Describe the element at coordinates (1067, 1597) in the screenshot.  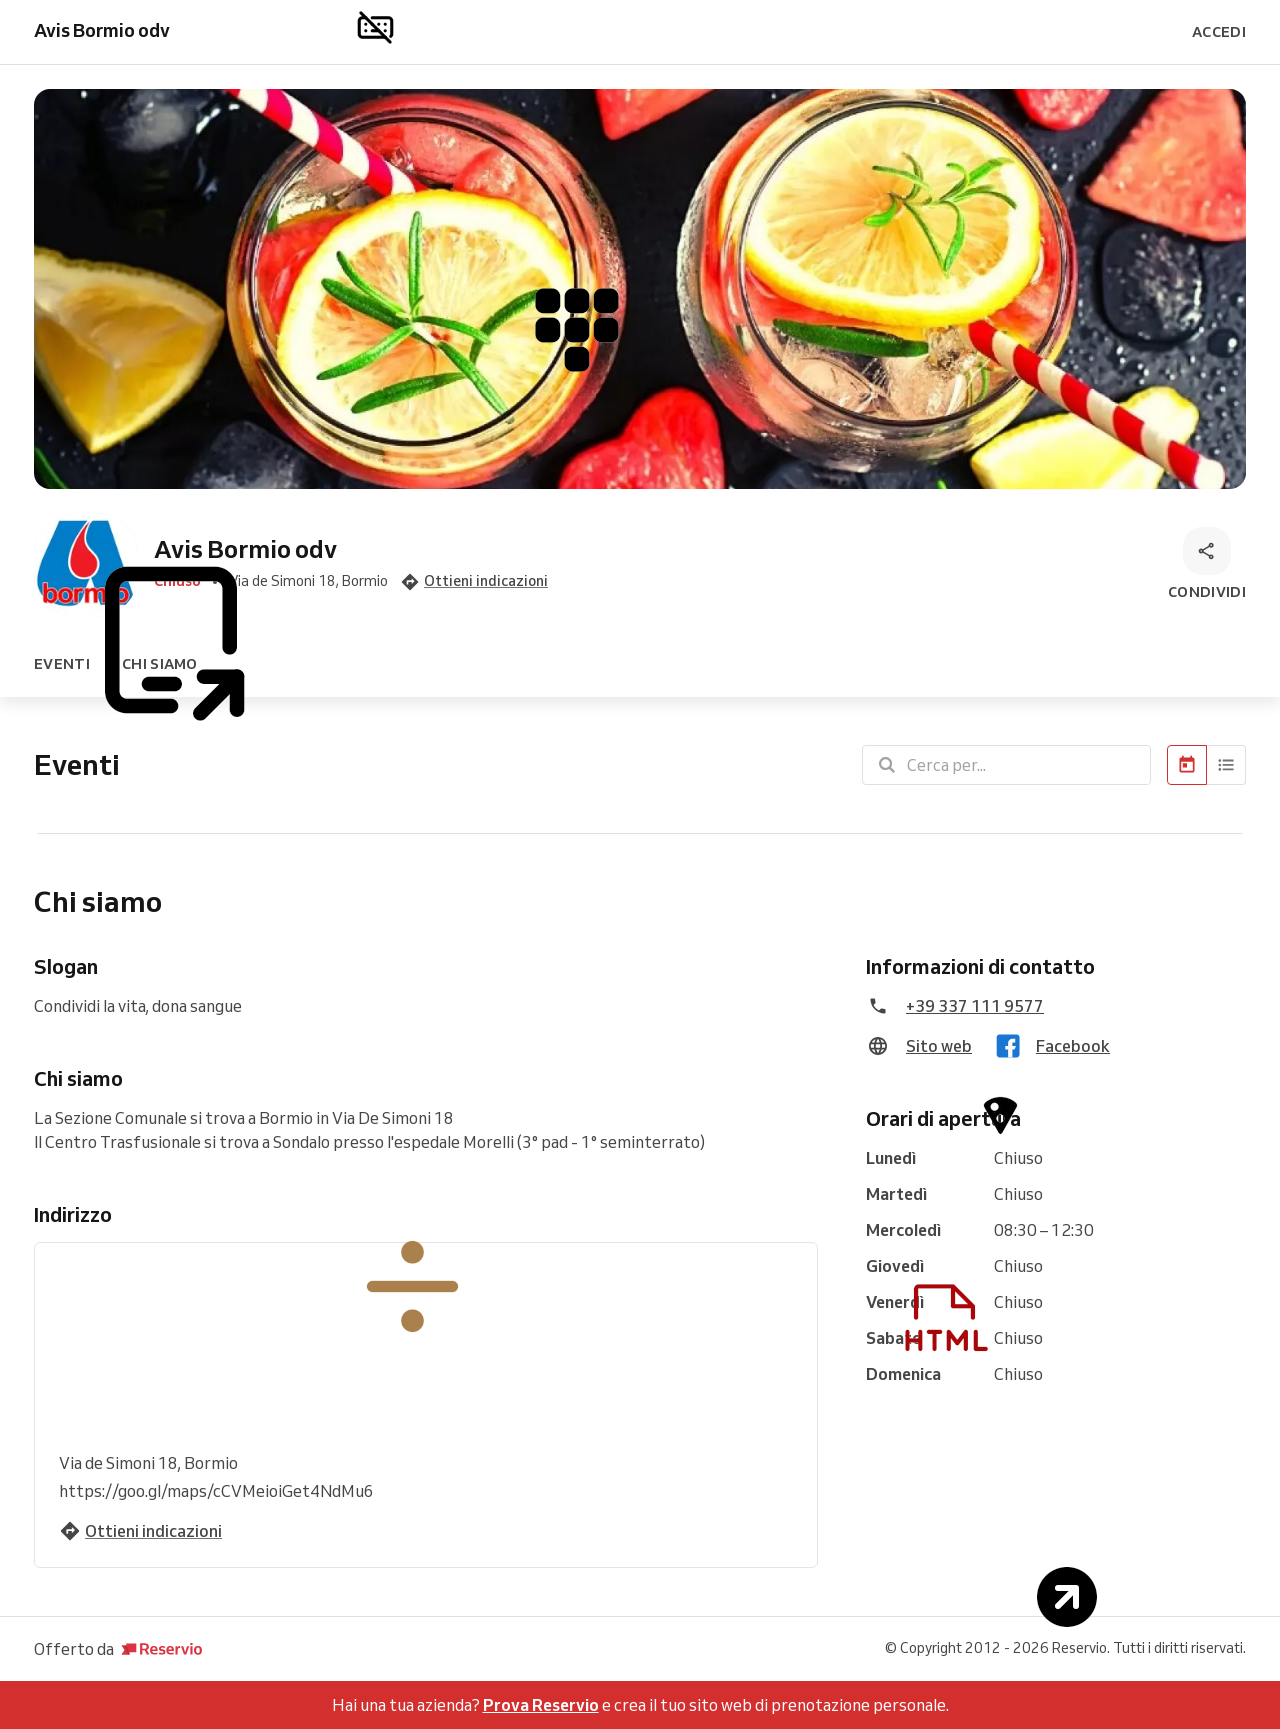
I see `open link in new tab or window` at that location.